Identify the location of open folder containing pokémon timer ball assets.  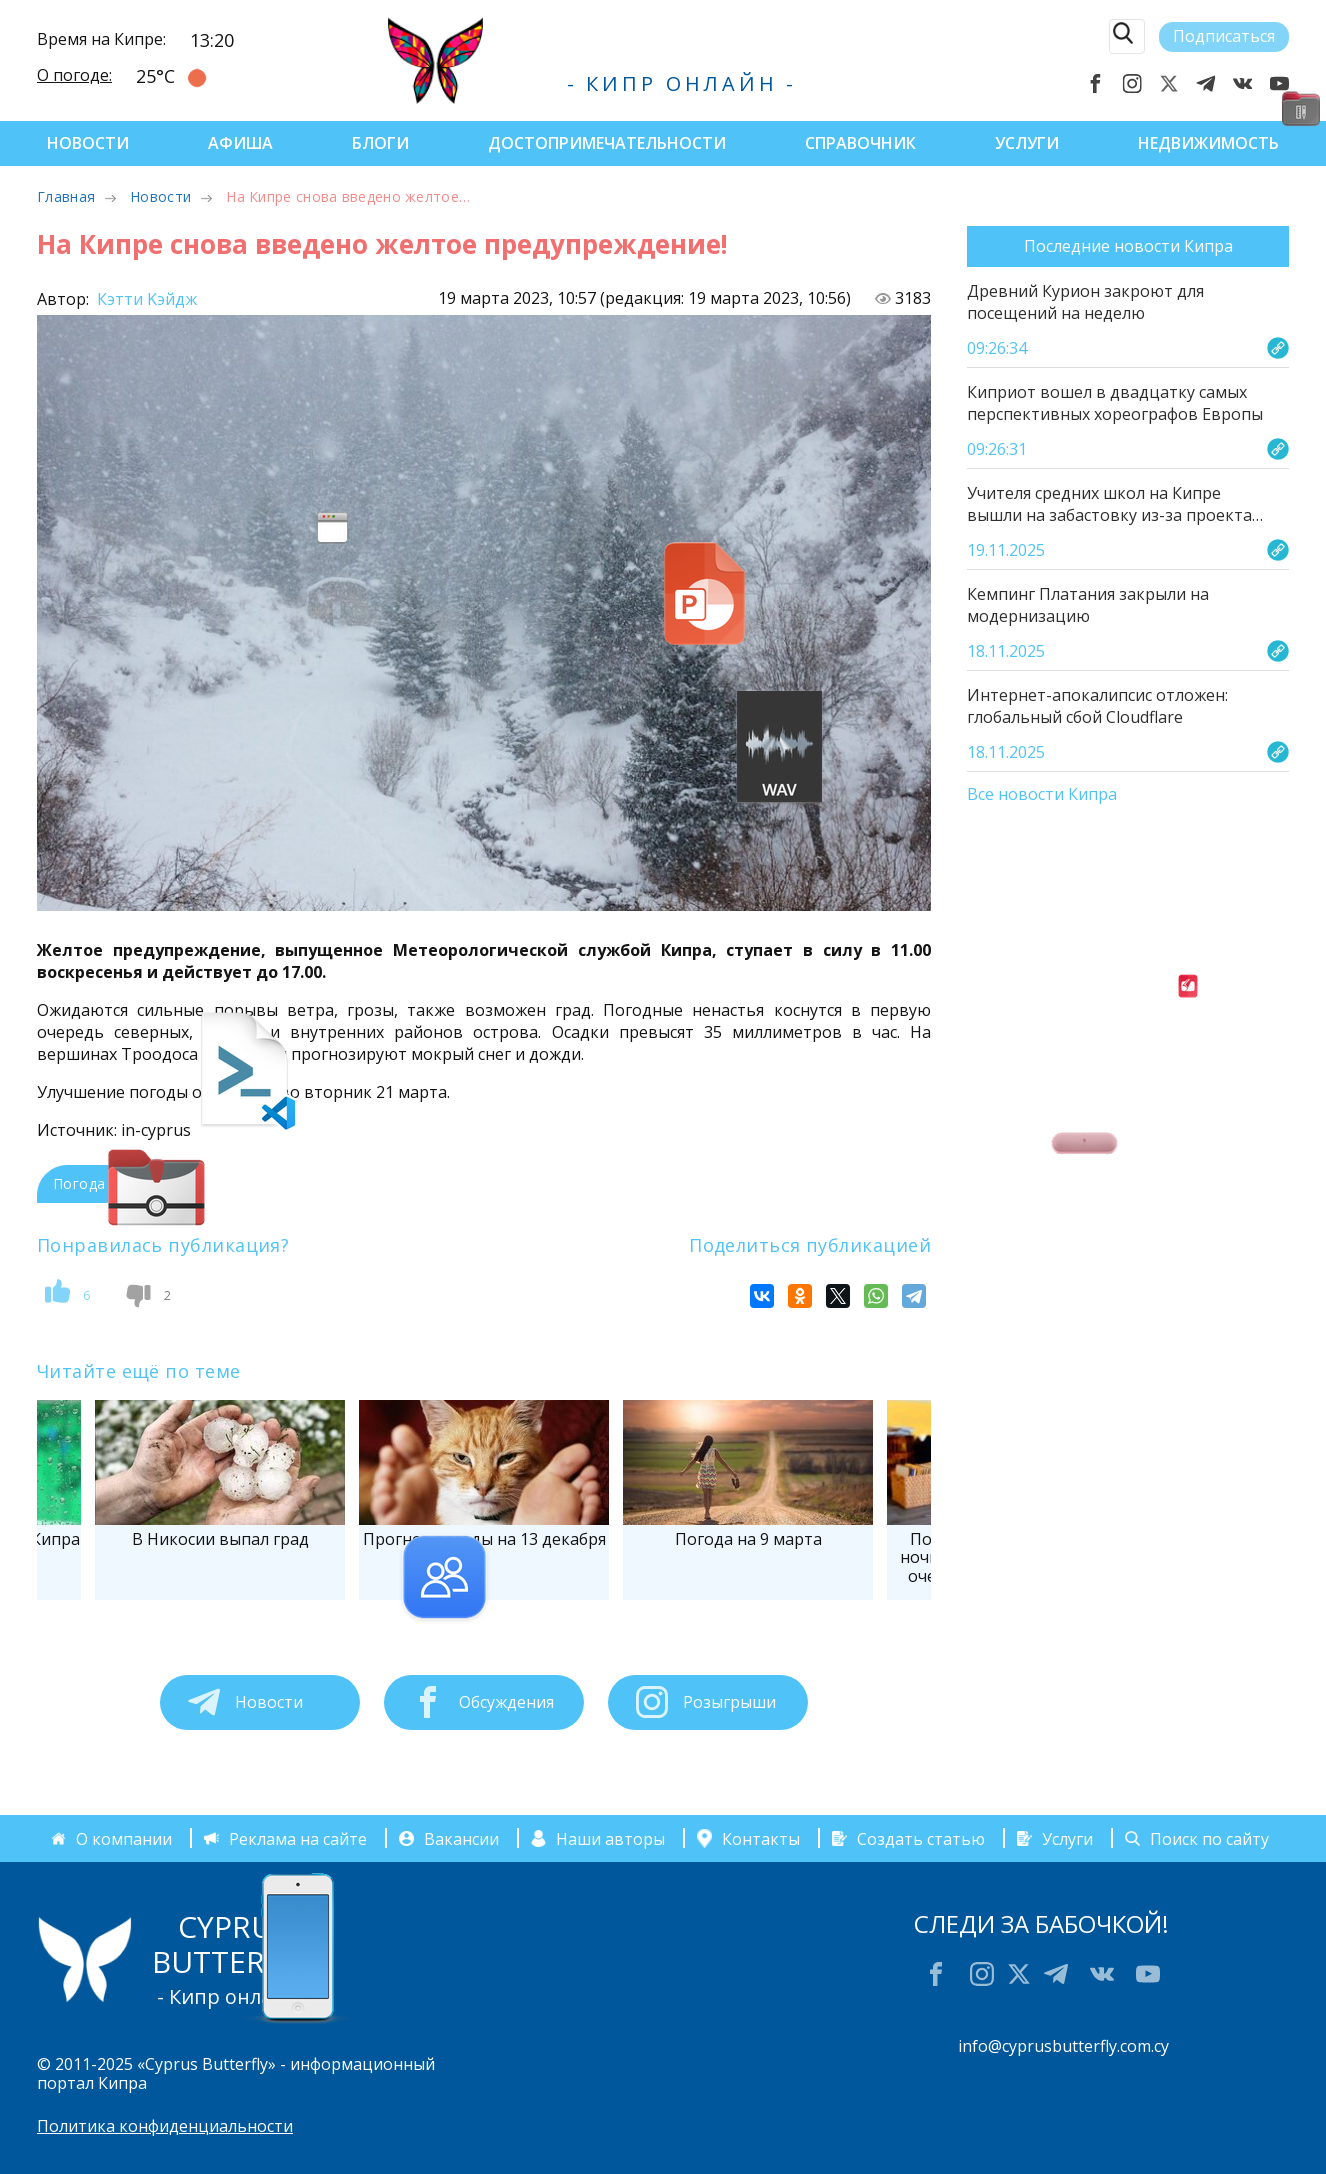
(156, 1190).